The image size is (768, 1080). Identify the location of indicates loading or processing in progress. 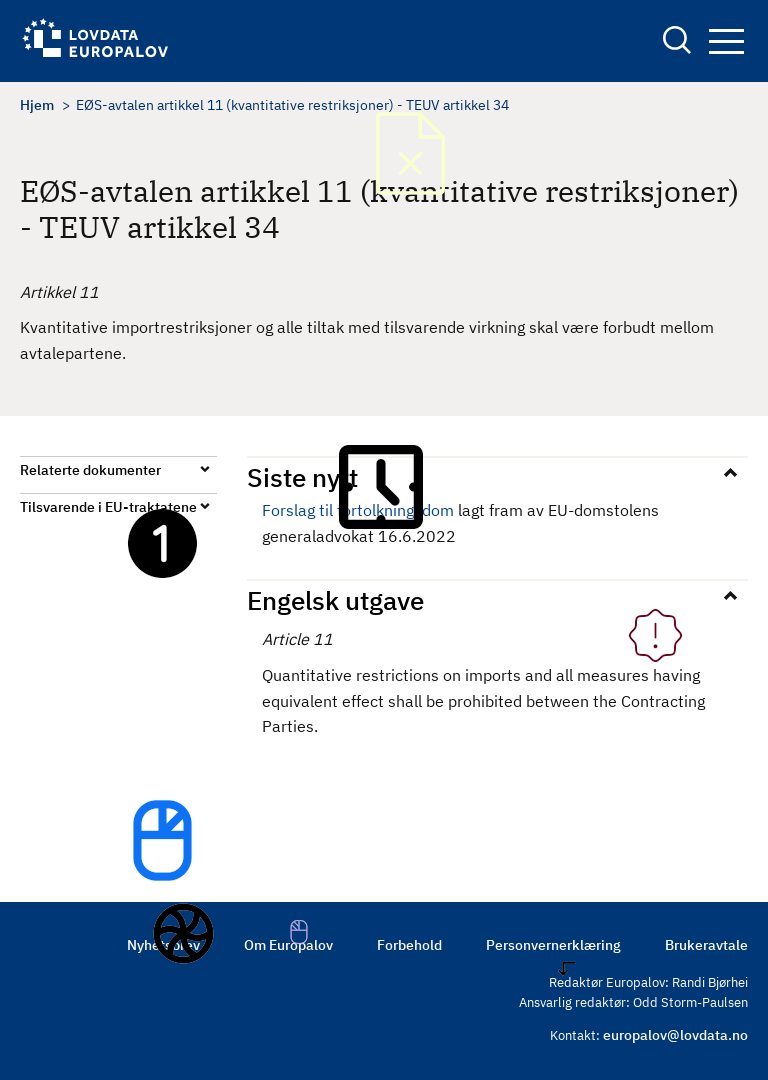
(183, 933).